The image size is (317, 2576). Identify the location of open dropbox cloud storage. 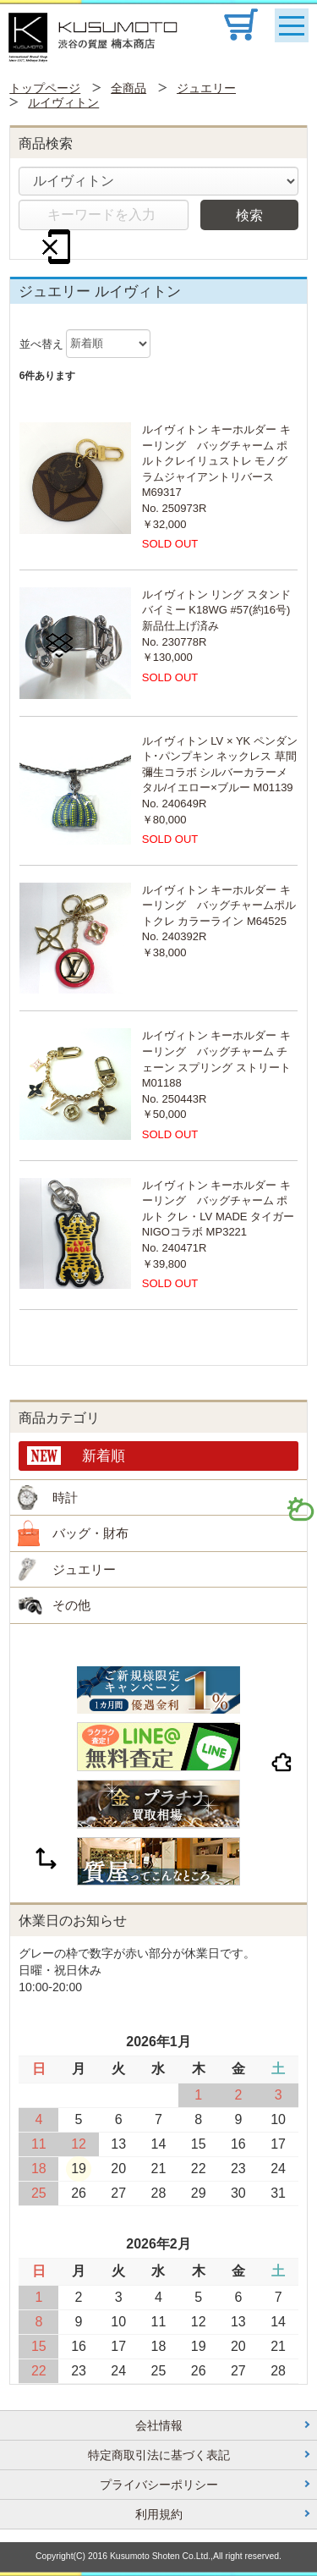
(59, 644).